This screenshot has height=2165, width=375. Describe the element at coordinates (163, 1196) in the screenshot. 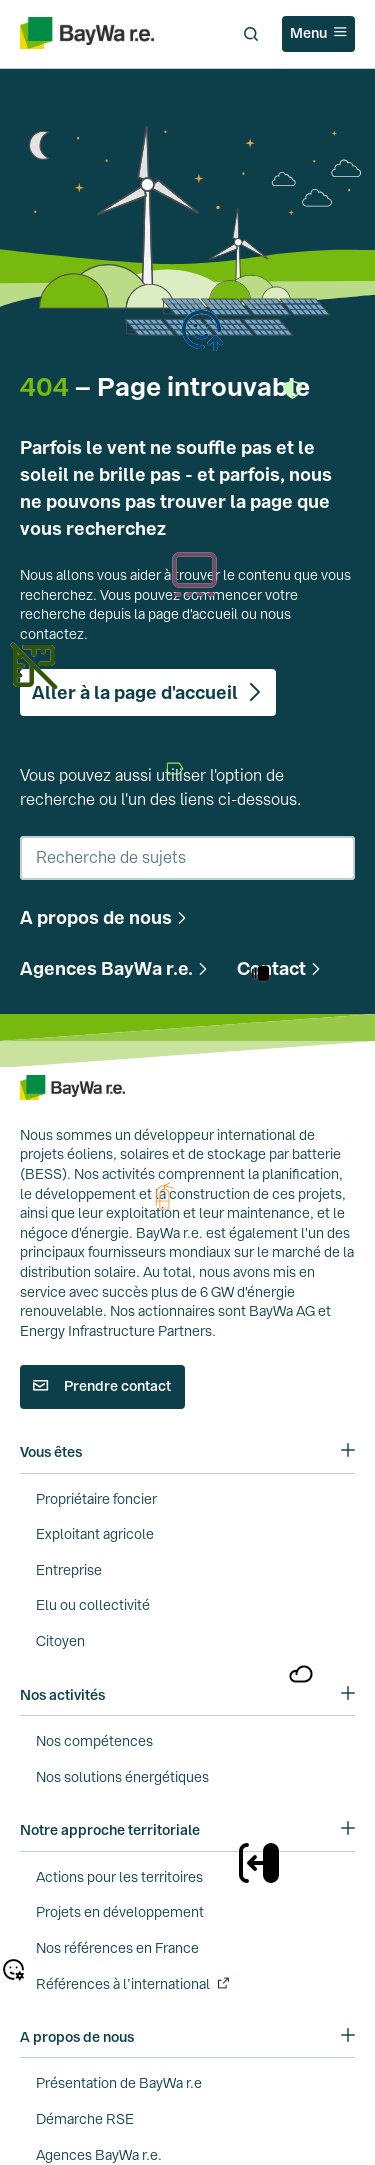

I see `access fire safety information` at that location.